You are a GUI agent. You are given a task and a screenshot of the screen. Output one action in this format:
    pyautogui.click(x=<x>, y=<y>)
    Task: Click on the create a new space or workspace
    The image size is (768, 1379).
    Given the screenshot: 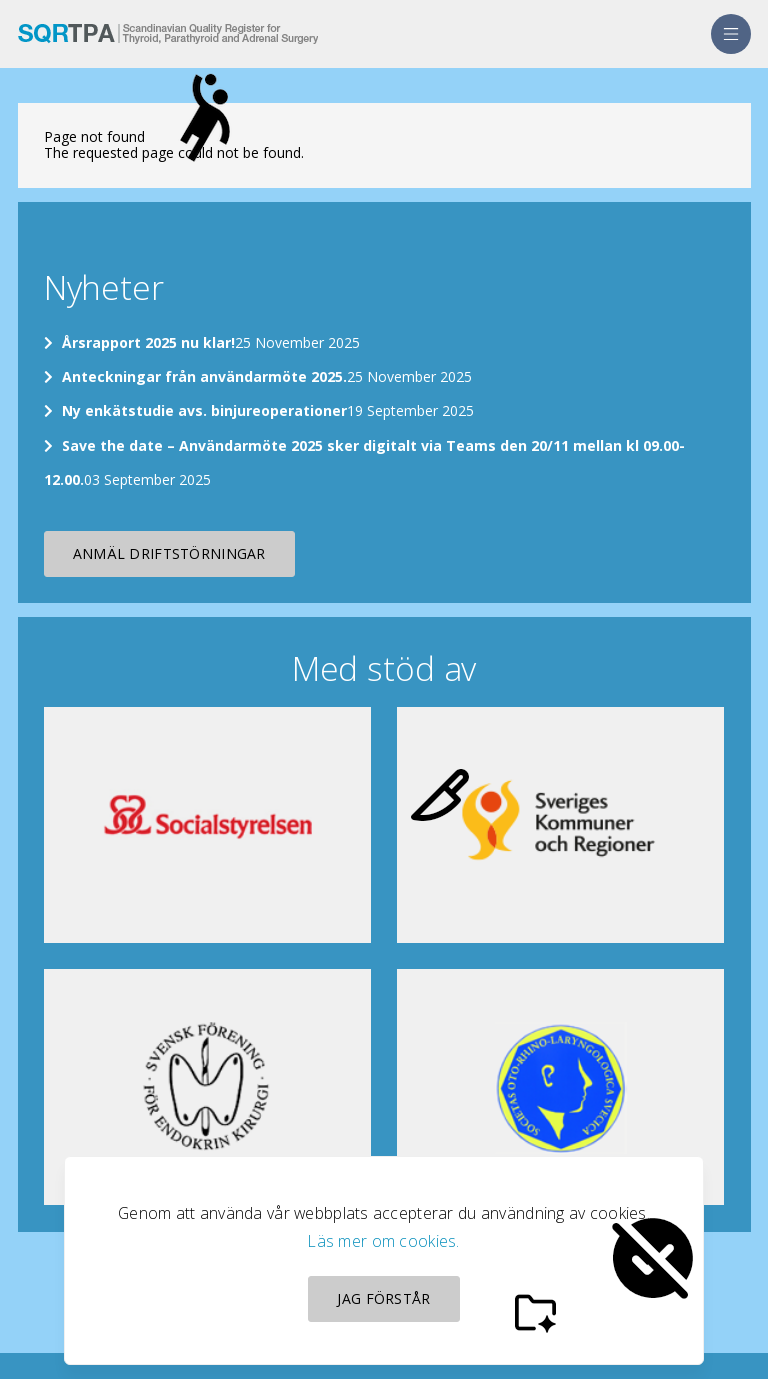 What is the action you would take?
    pyautogui.click(x=535, y=1312)
    